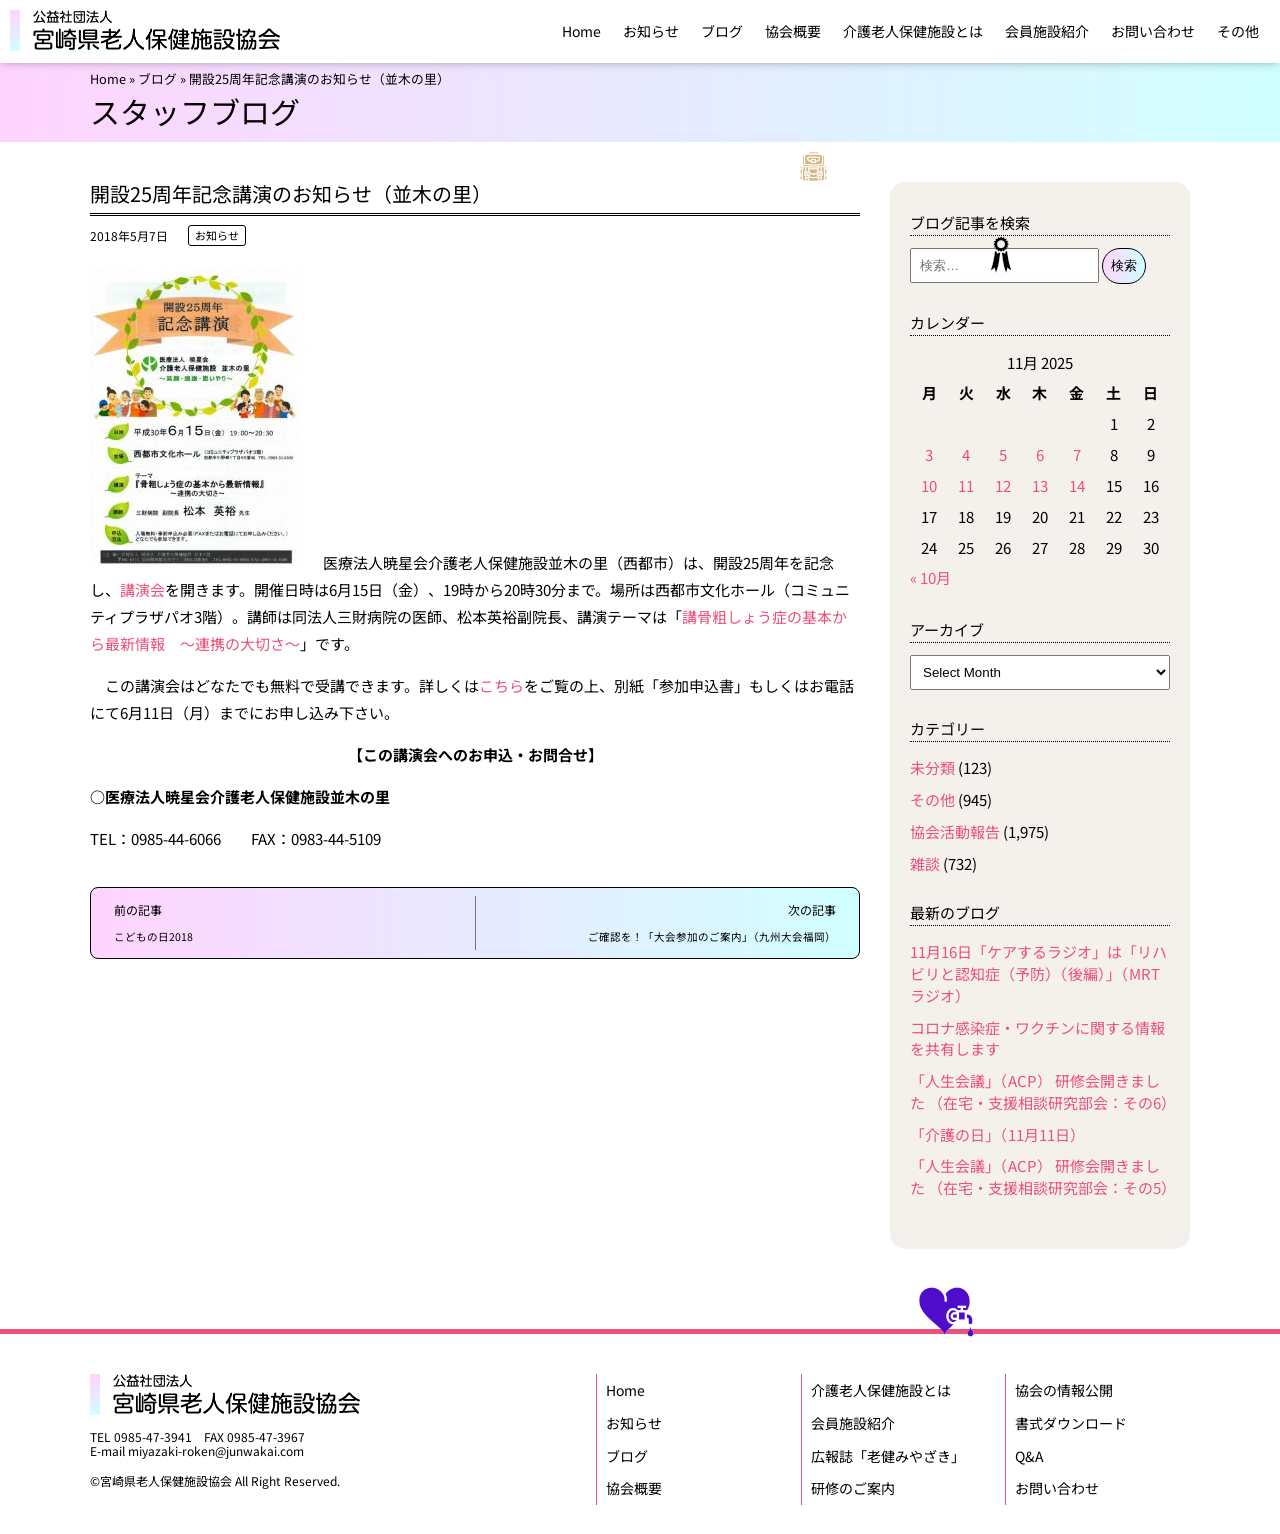 The image size is (1280, 1534). I want to click on view achievements or awards, so click(1001, 254).